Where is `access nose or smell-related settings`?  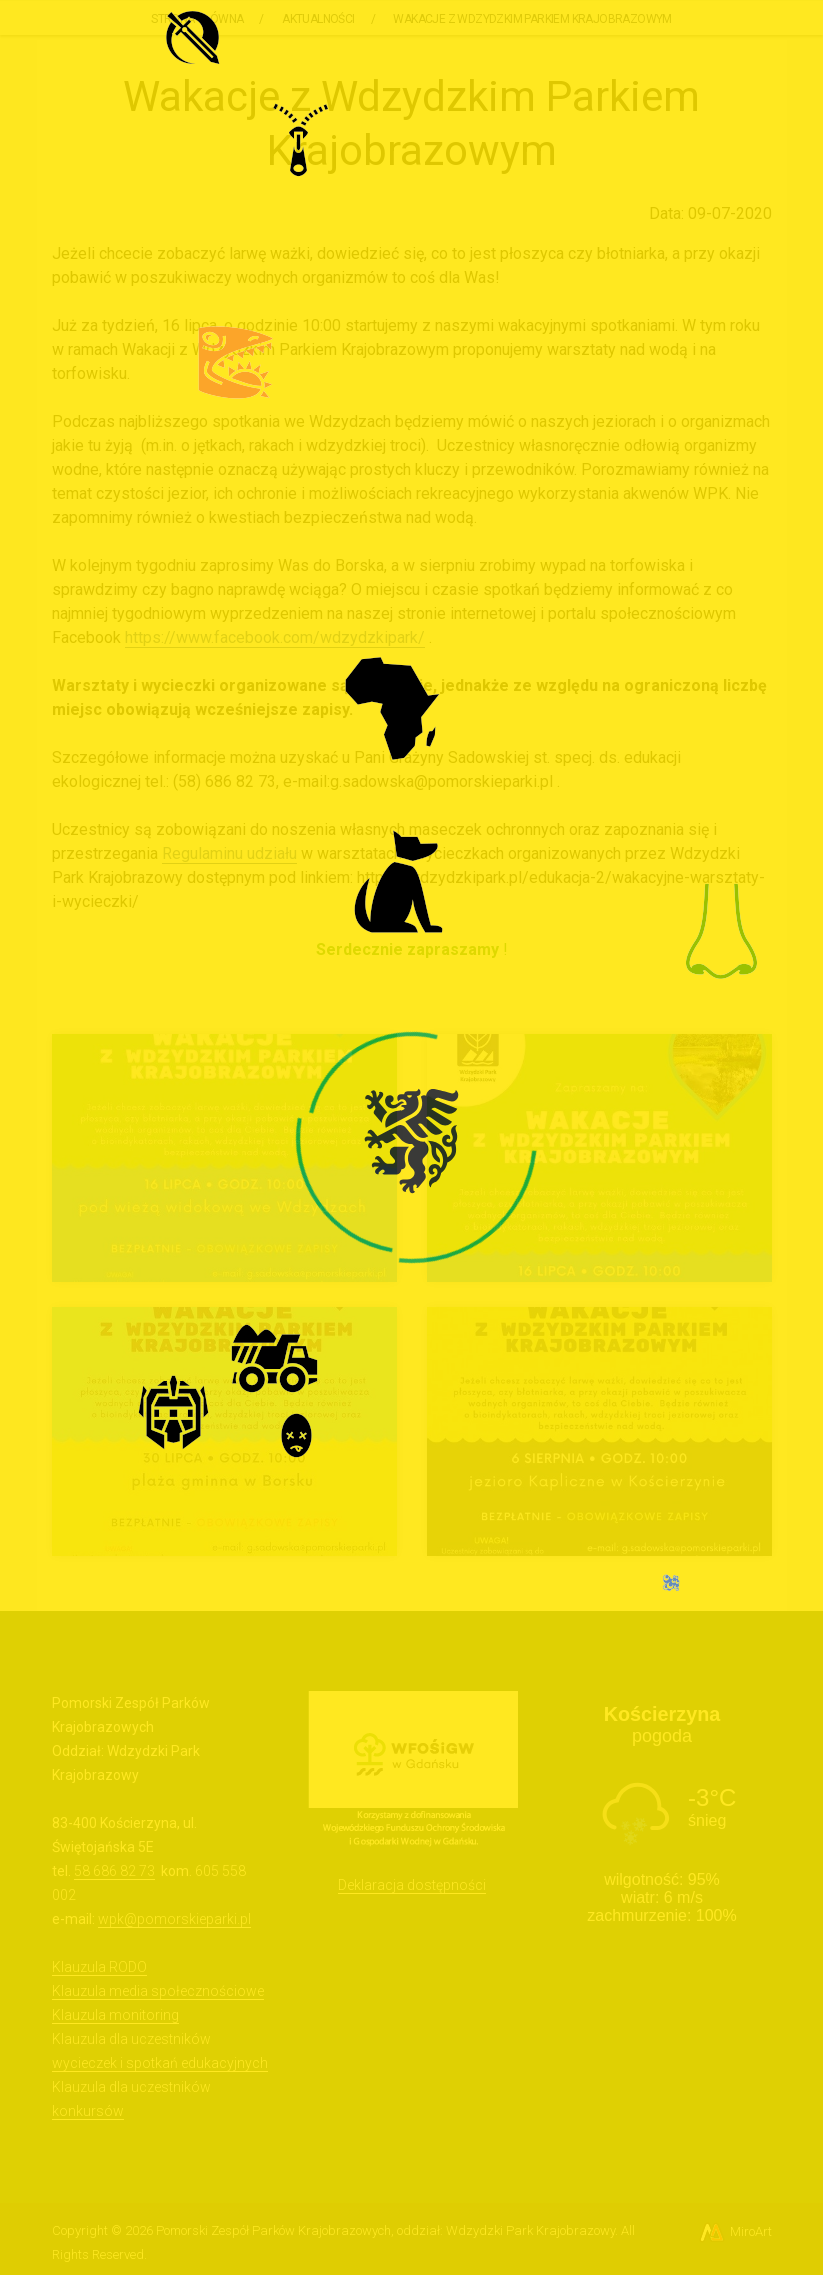 access nose or smell-related settings is located at coordinates (721, 929).